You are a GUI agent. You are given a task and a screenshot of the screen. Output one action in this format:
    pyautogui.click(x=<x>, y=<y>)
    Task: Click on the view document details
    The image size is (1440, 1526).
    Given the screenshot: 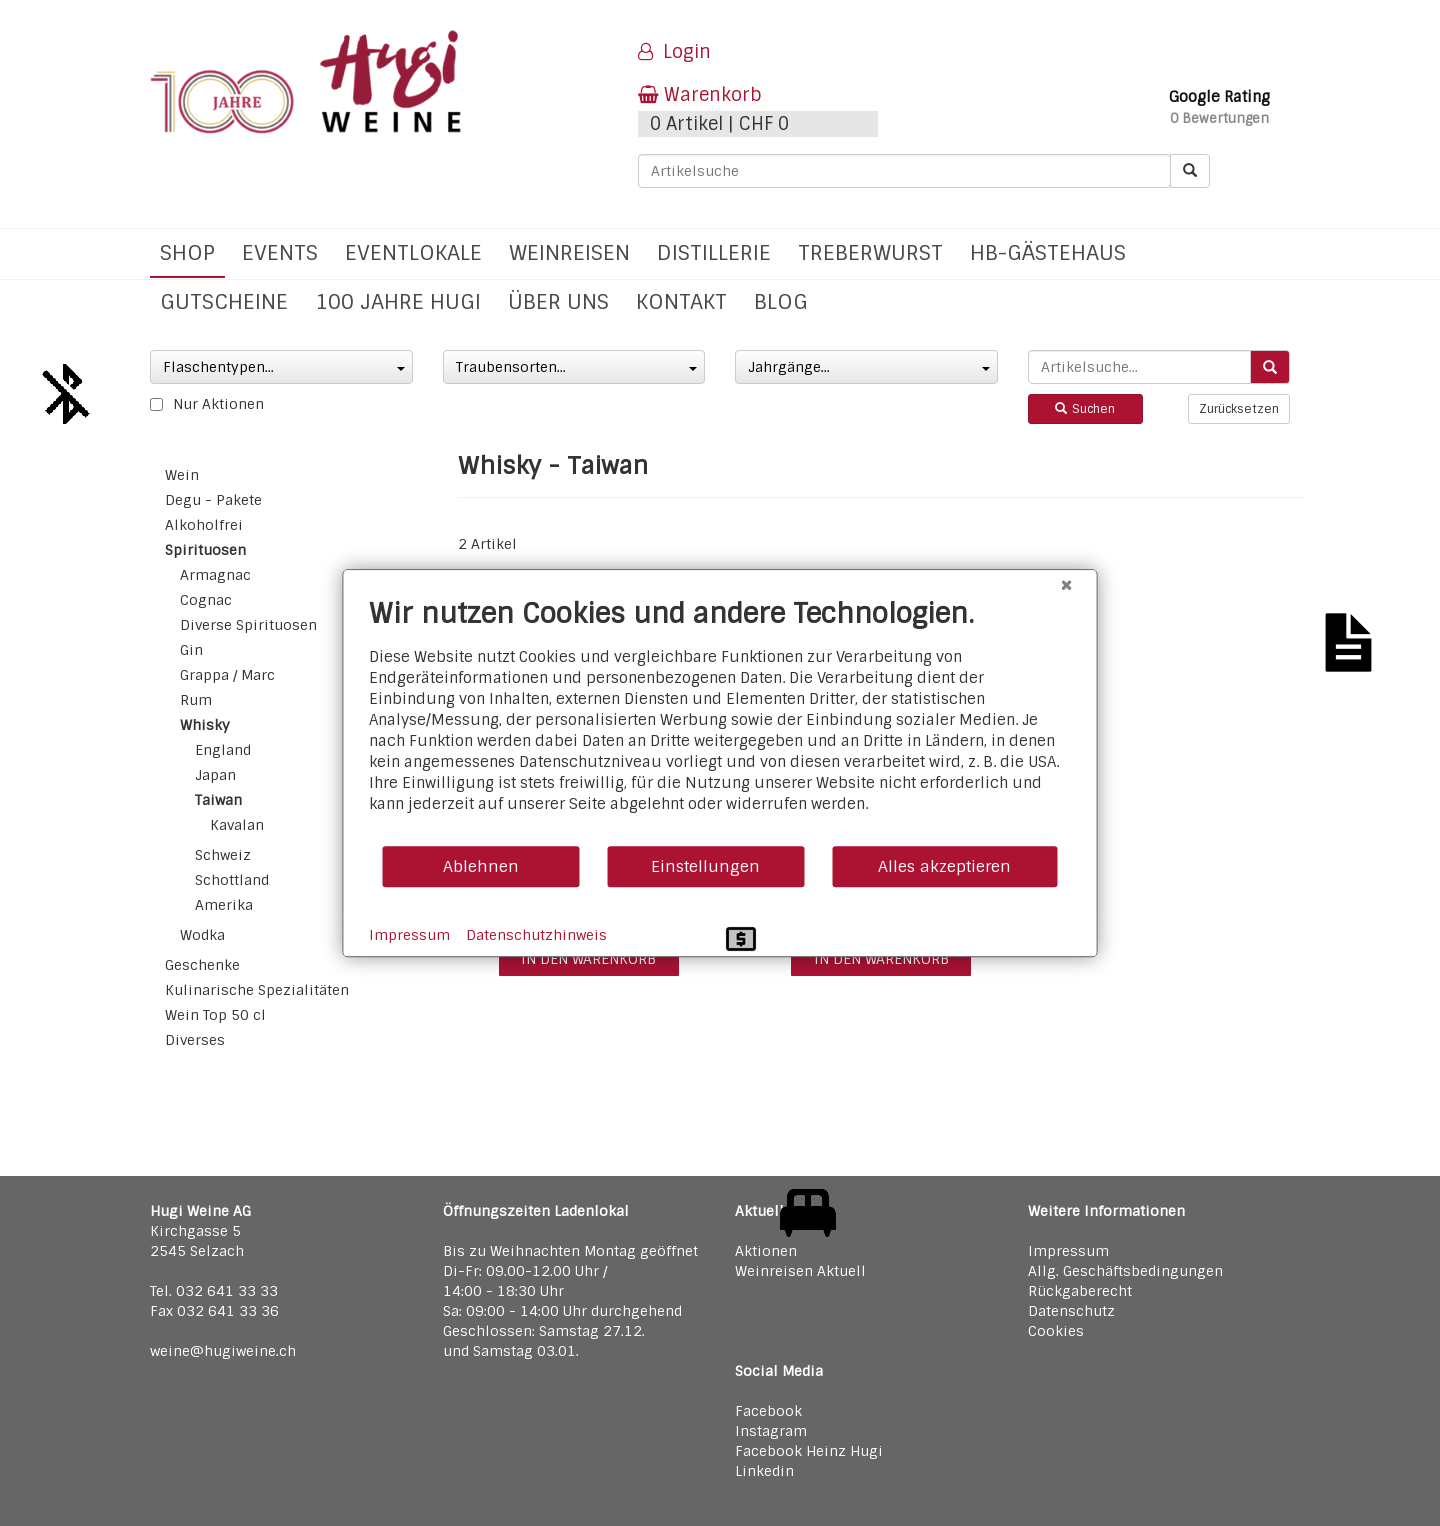 What is the action you would take?
    pyautogui.click(x=1348, y=642)
    